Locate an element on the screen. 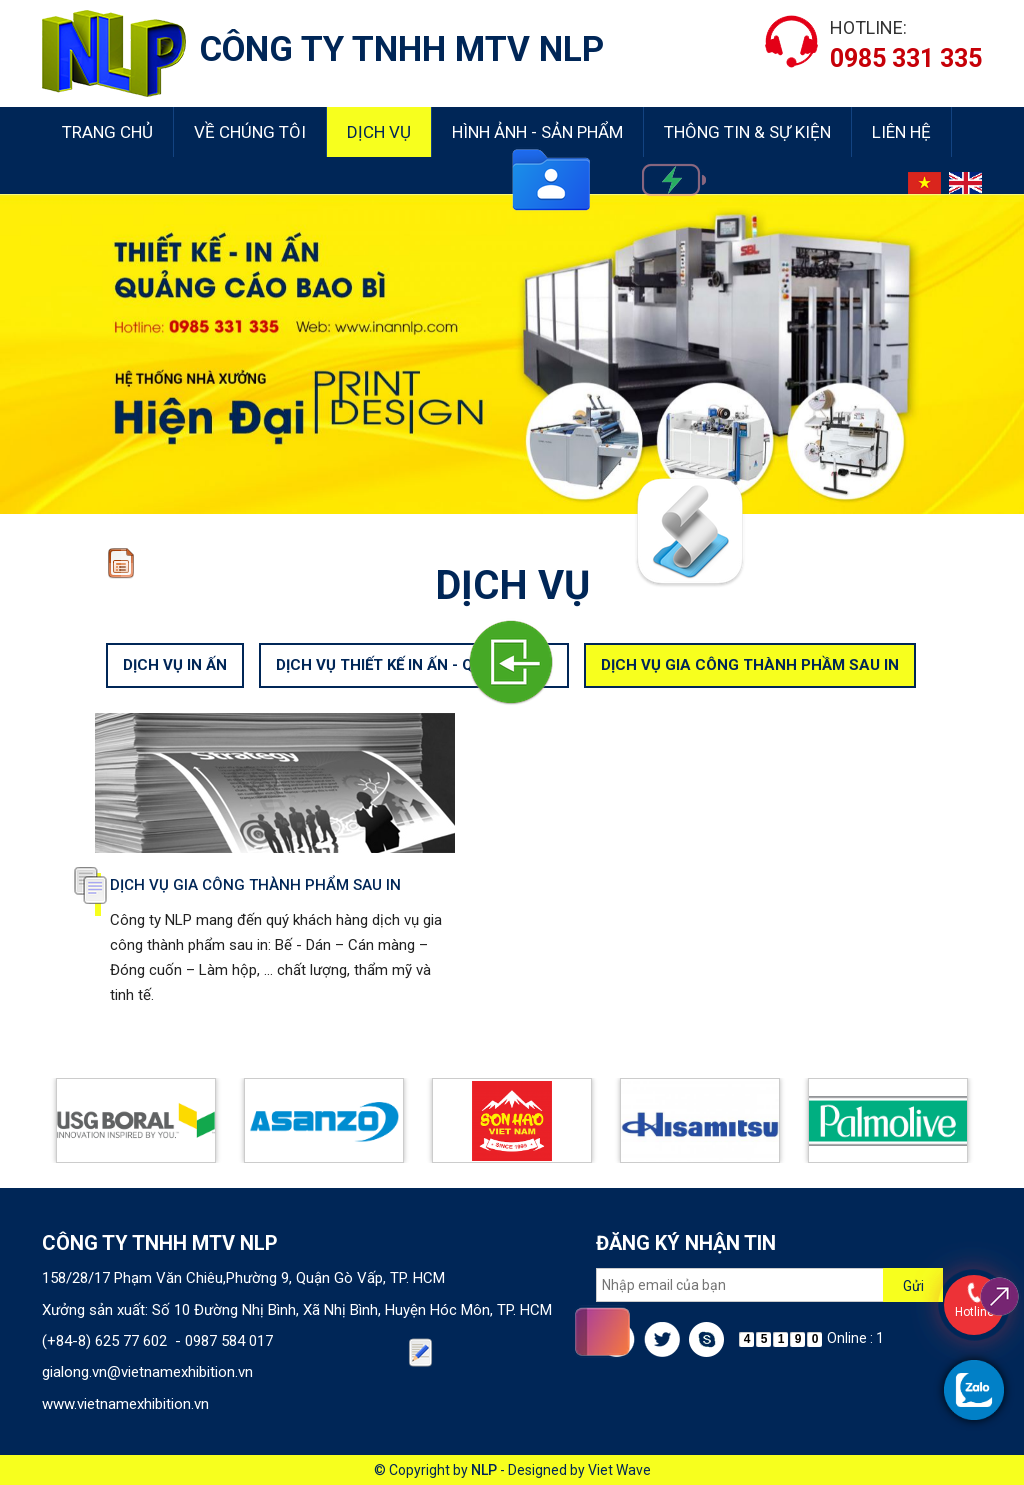 The image size is (1024, 1485). indicates battery is empty but currently charging is located at coordinates (674, 180).